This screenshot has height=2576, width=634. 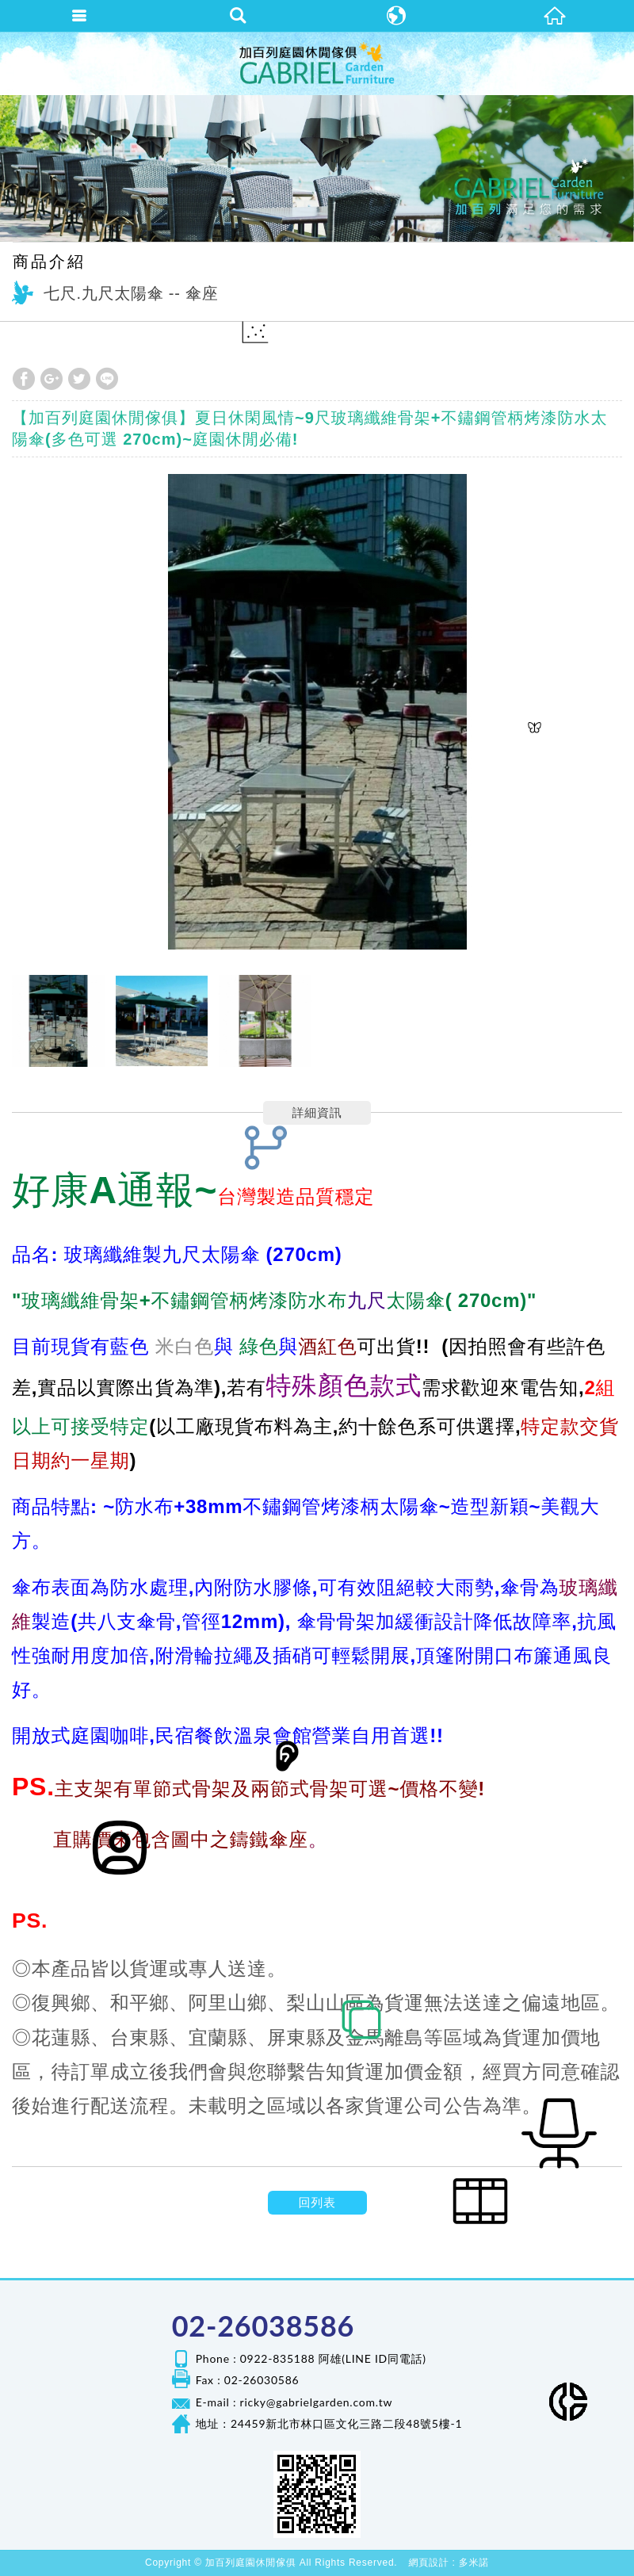 What do you see at coordinates (263, 1148) in the screenshot?
I see `create a new branch in version control` at bounding box center [263, 1148].